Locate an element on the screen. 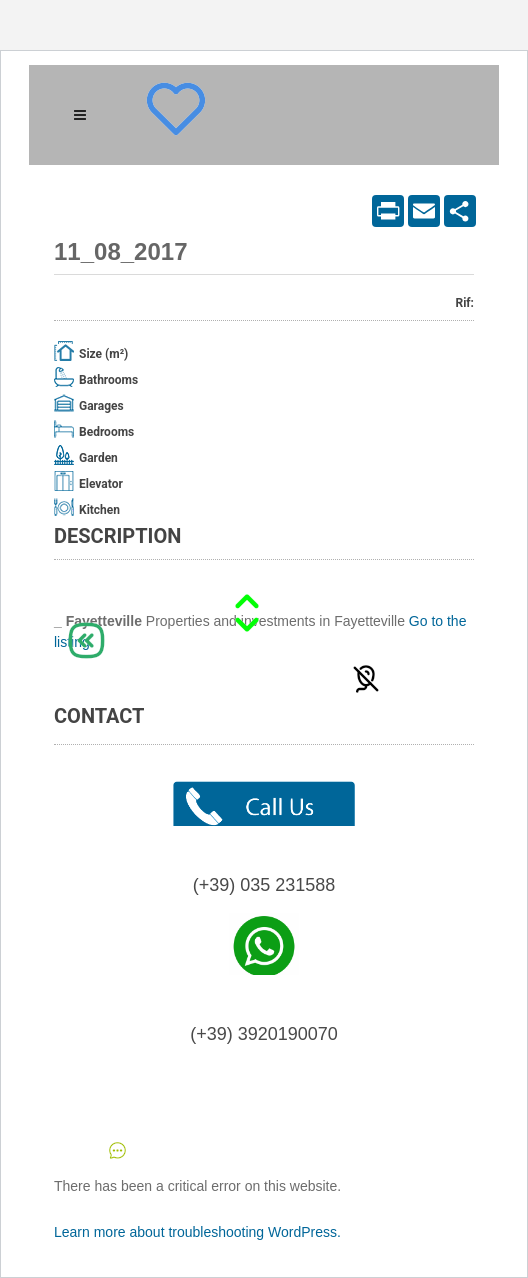 This screenshot has width=528, height=1278. open chat or messaging is located at coordinates (117, 1150).